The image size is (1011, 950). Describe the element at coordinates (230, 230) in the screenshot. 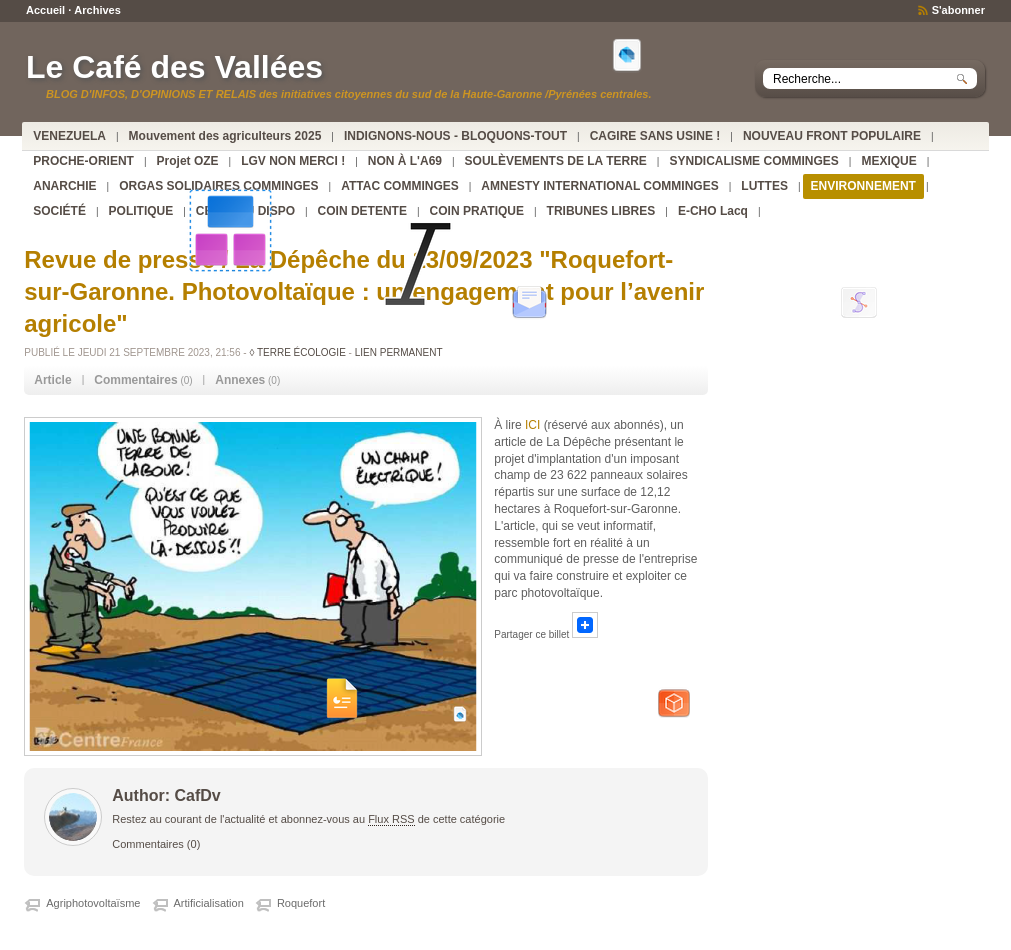

I see `select all items in the current view` at that location.